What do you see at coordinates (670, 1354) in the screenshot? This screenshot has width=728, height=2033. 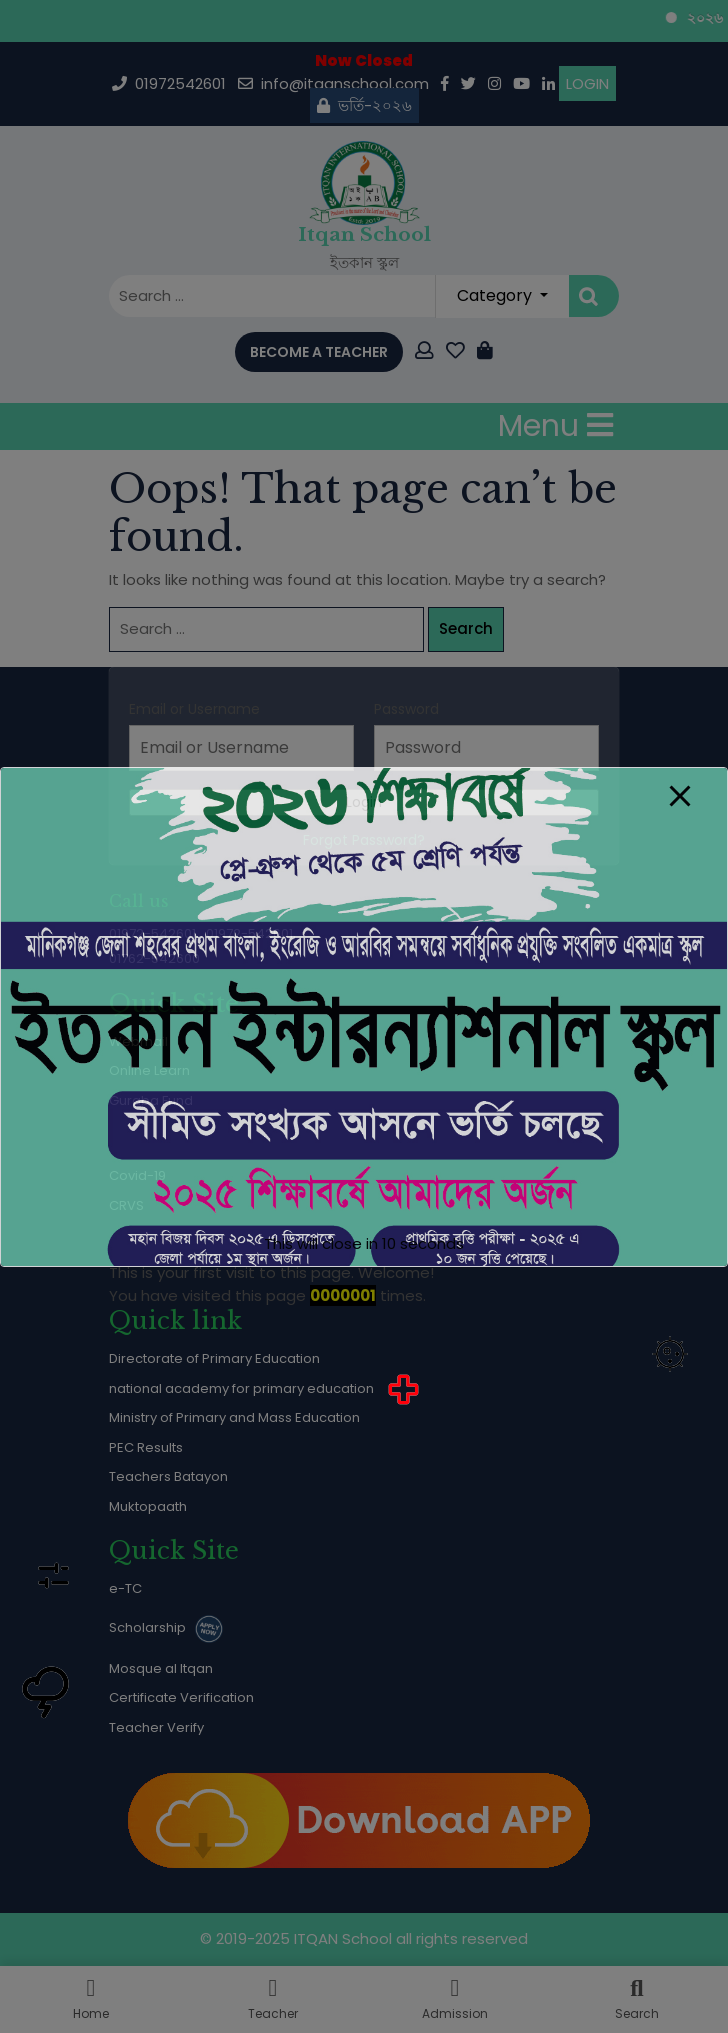 I see `indicates virus or malware detected` at bounding box center [670, 1354].